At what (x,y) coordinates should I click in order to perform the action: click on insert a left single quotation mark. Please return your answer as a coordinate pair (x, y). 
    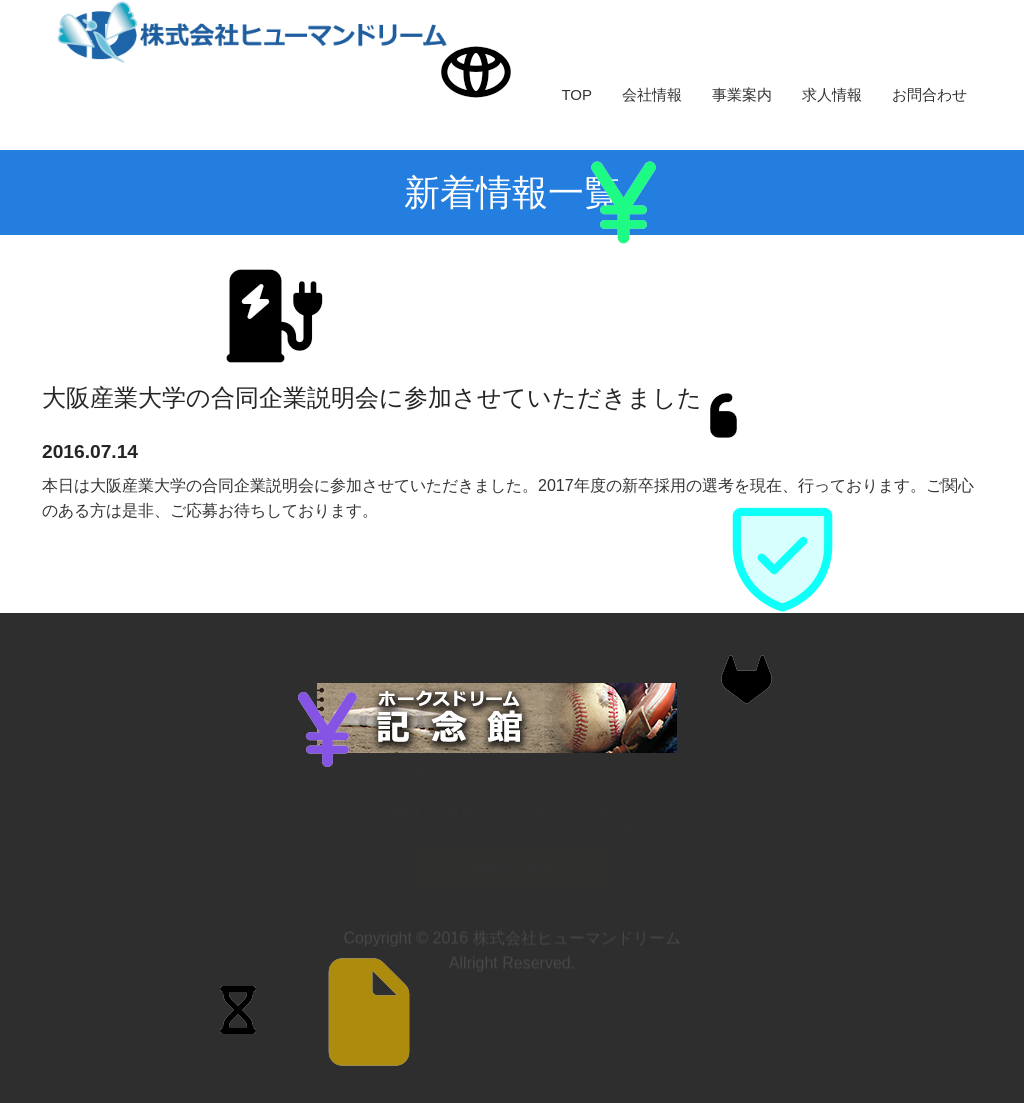
    Looking at the image, I should click on (723, 415).